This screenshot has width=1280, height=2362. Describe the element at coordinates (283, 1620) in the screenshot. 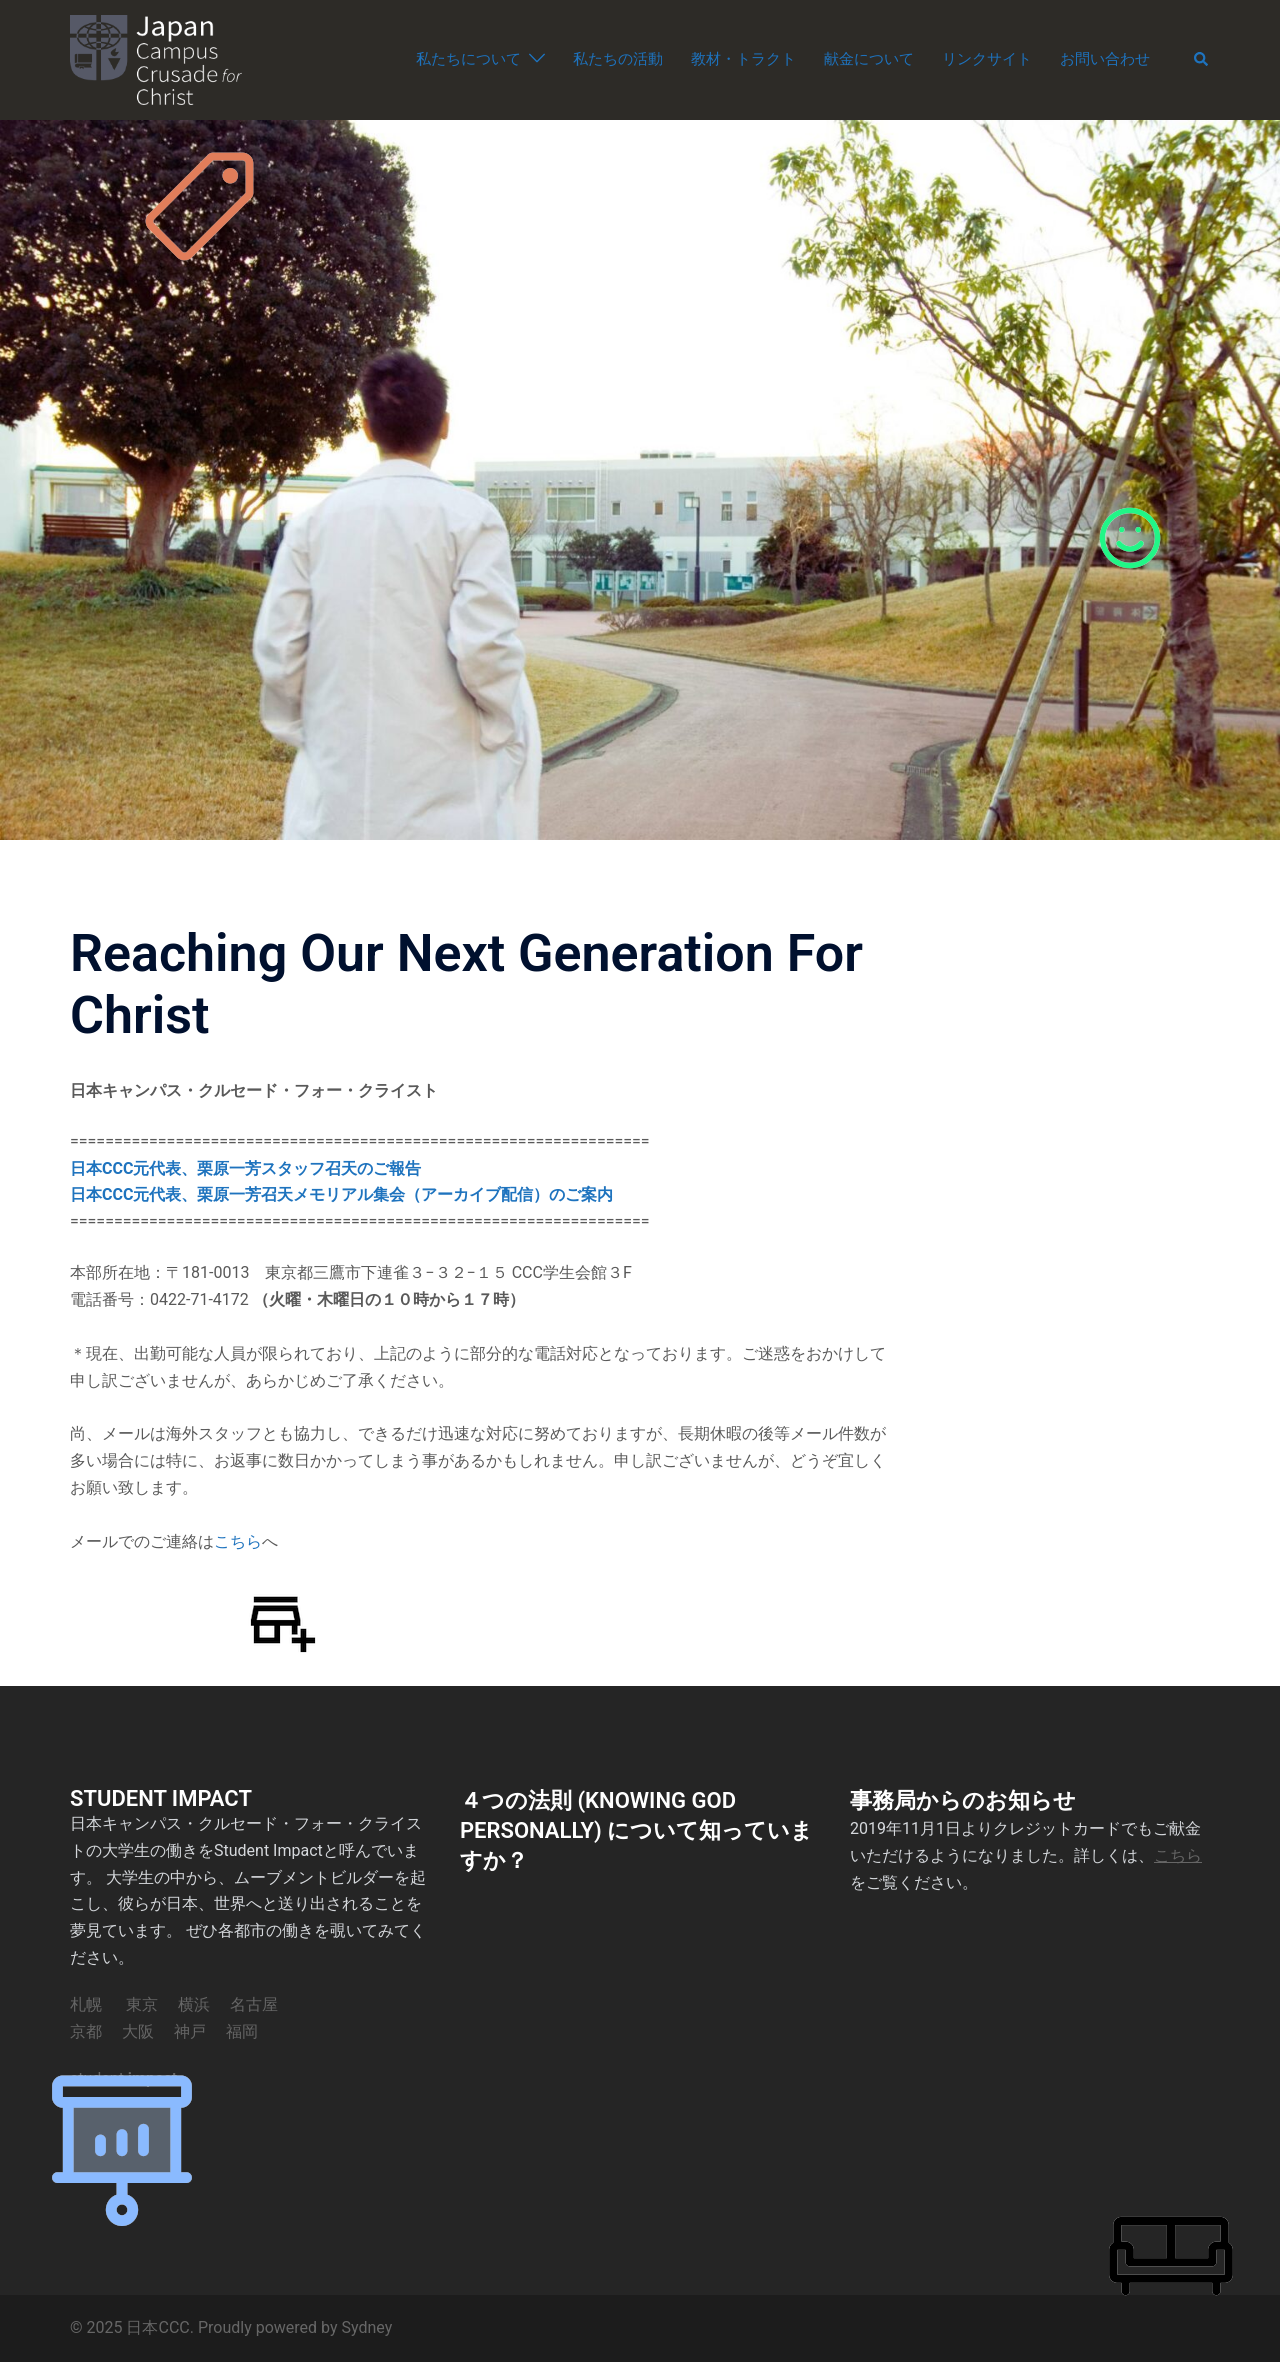

I see `add a new business location` at that location.